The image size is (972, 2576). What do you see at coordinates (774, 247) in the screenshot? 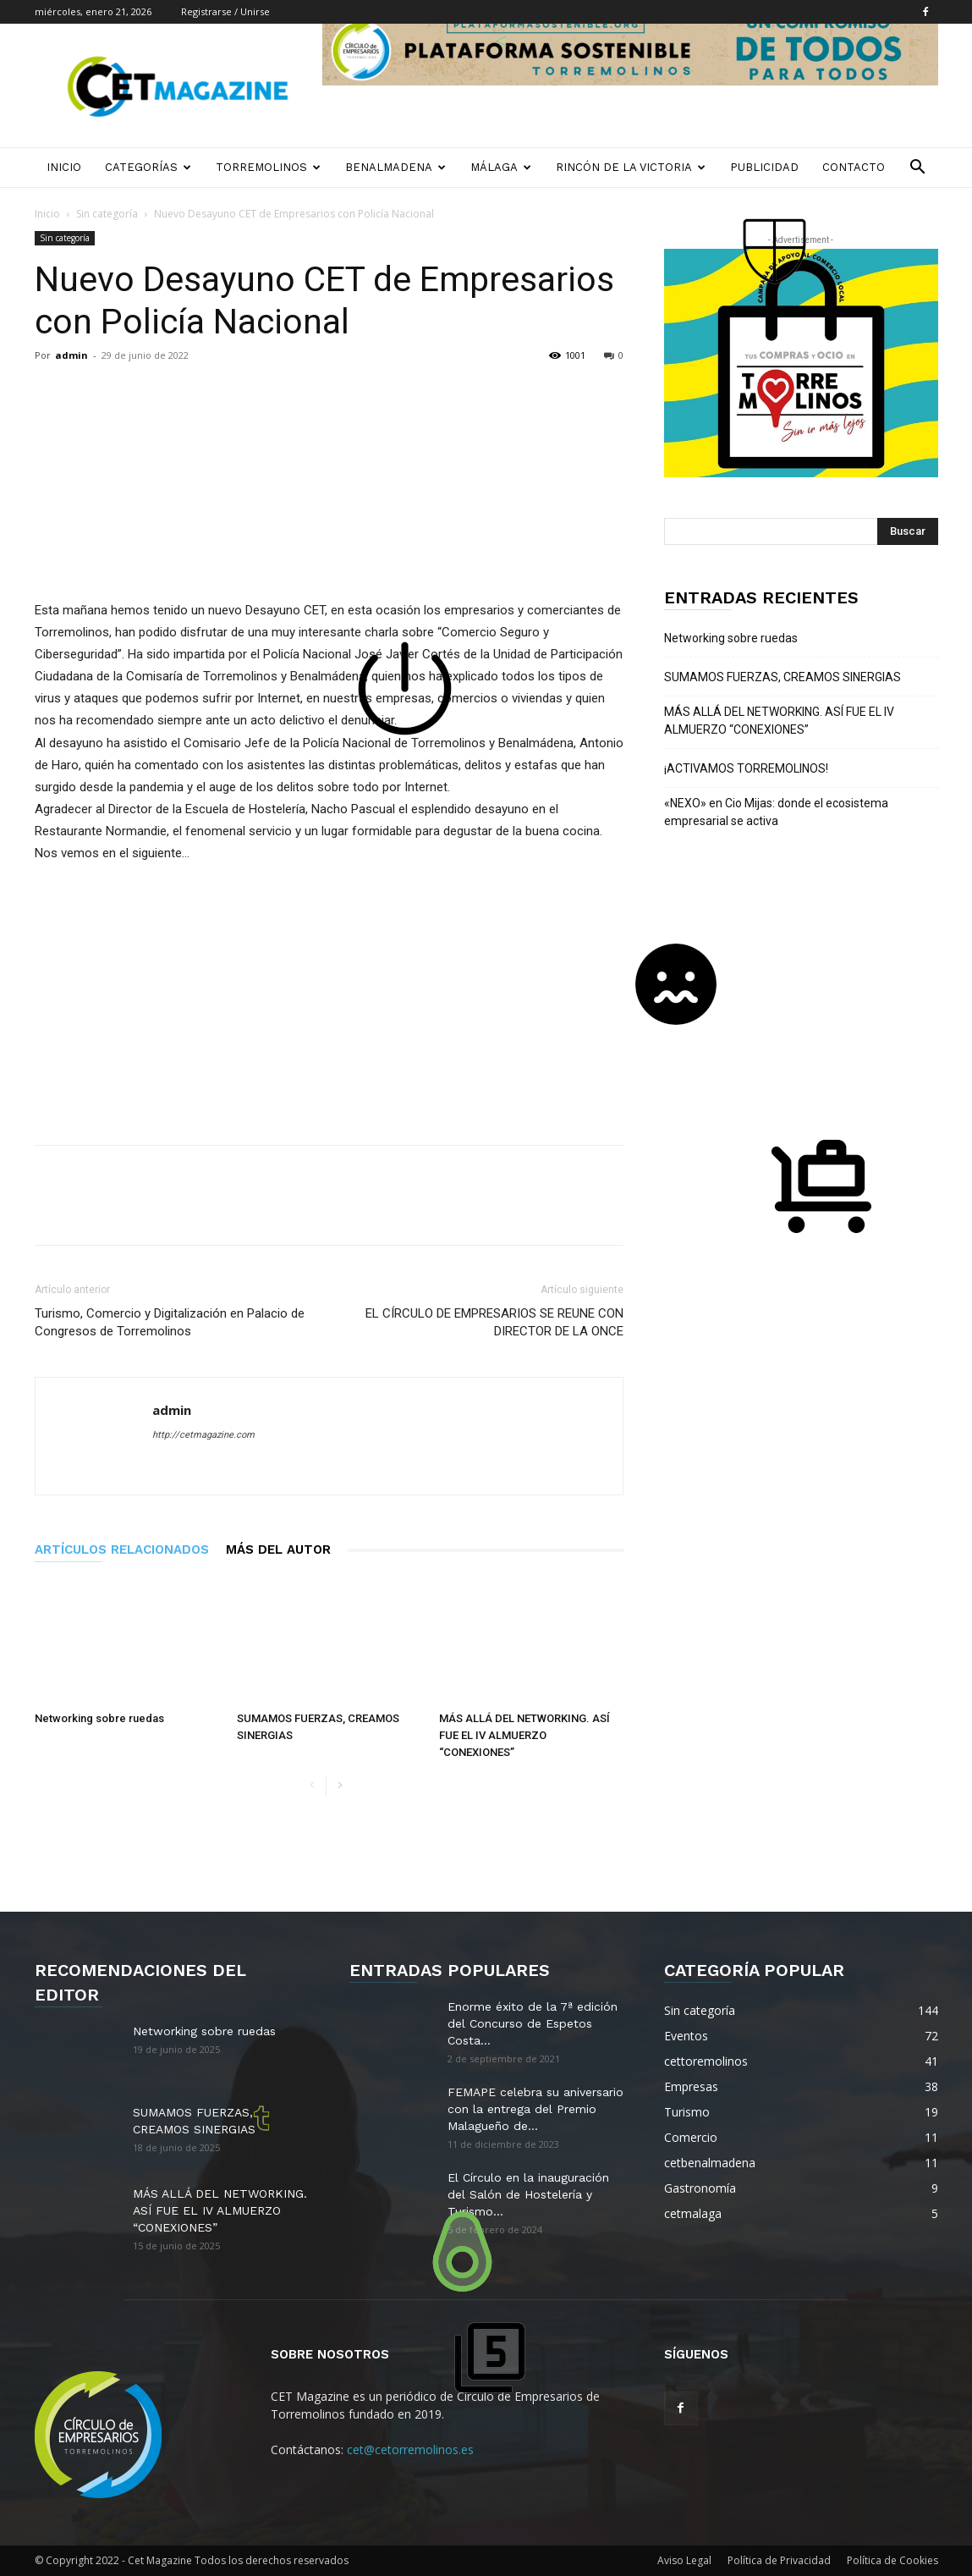
I see `view security or protection settings` at bounding box center [774, 247].